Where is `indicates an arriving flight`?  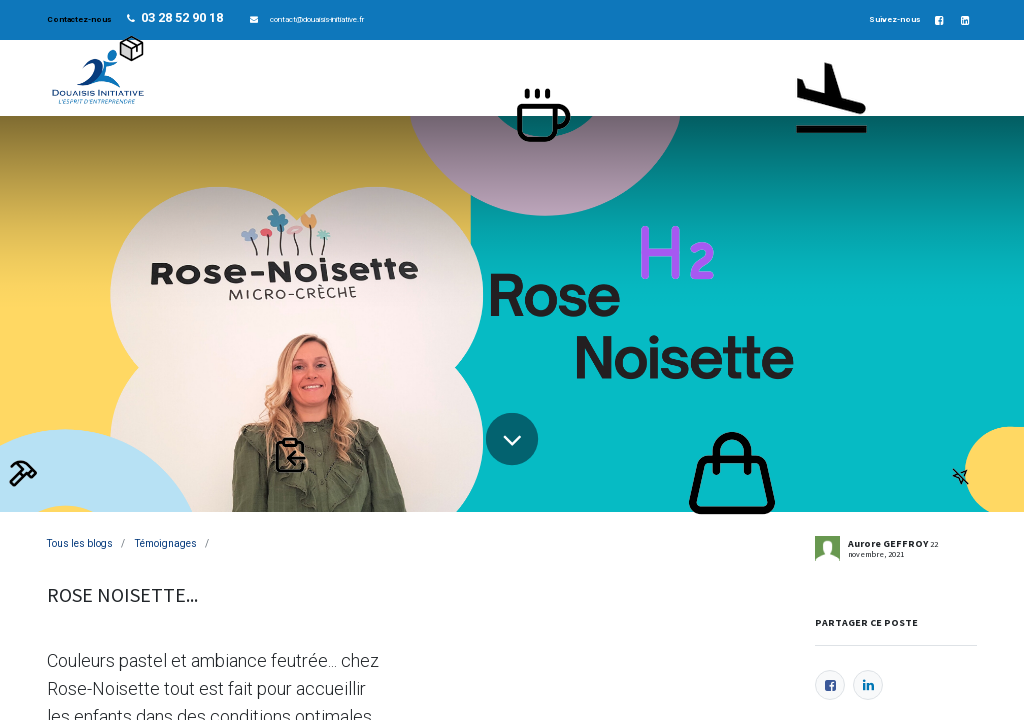 indicates an arriving flight is located at coordinates (831, 99).